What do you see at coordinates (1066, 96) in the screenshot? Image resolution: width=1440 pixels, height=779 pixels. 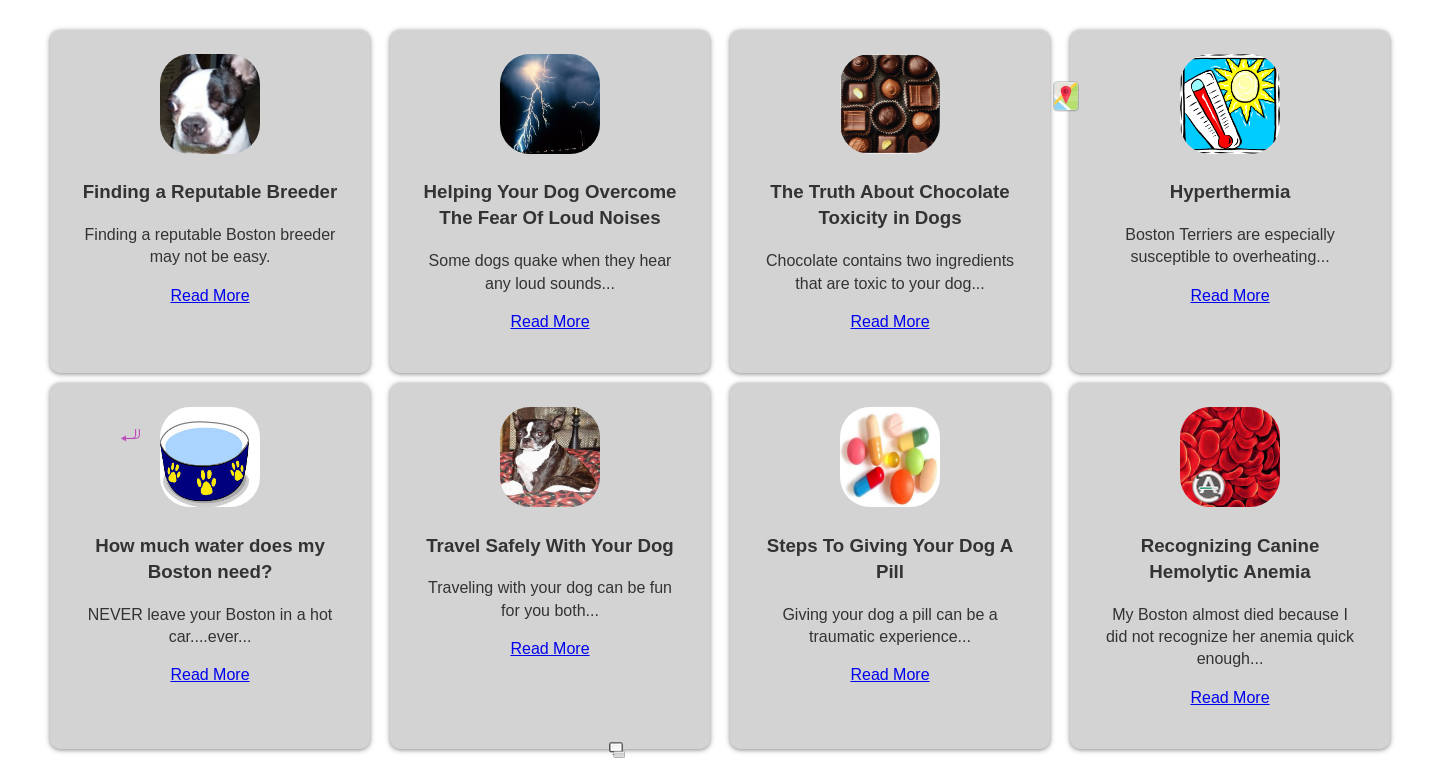 I see `open a GPX route or waypoint file` at bounding box center [1066, 96].